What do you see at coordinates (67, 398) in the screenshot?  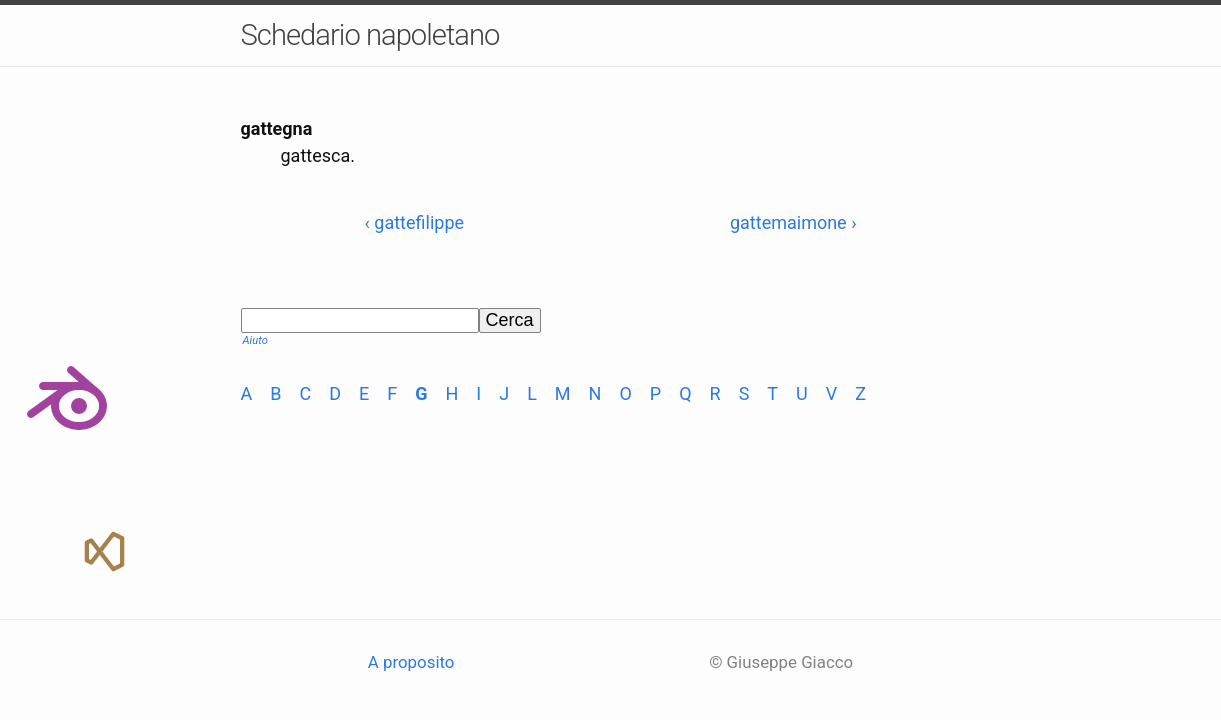 I see `open blender 3d modeling software` at bounding box center [67, 398].